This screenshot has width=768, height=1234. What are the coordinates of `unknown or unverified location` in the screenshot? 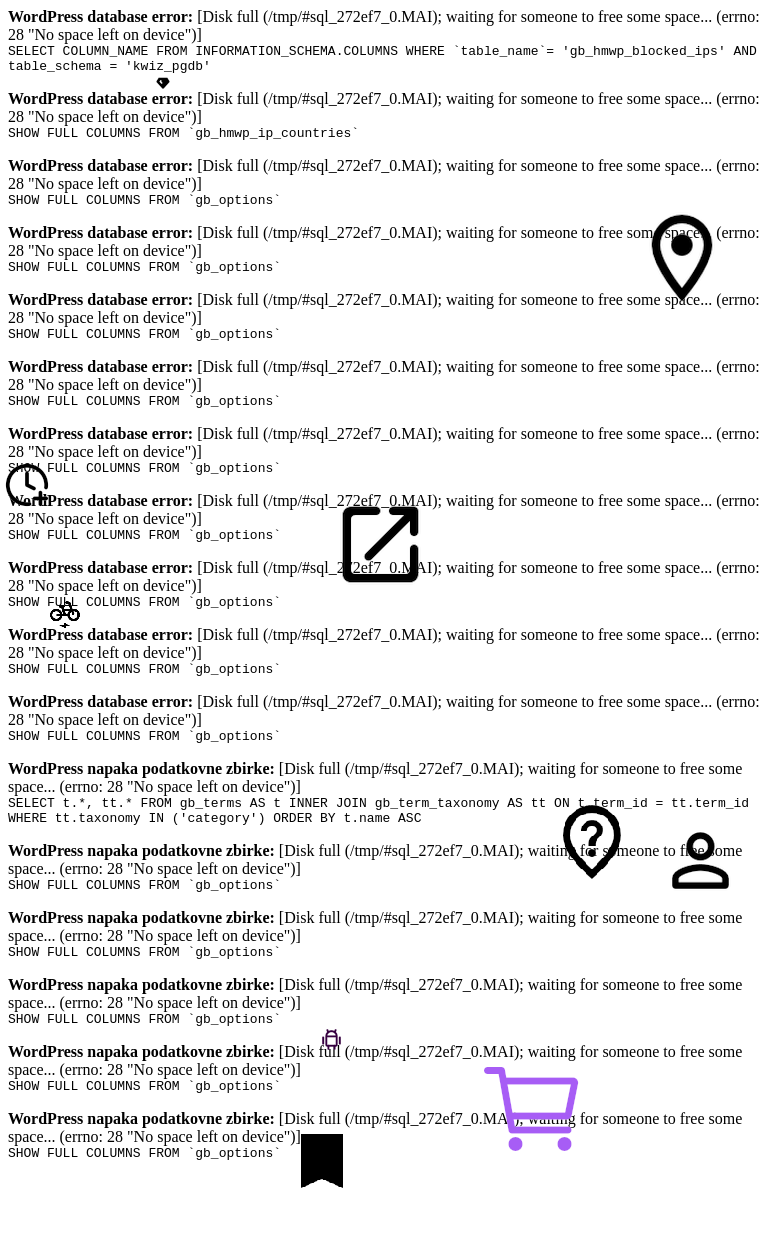 It's located at (592, 842).